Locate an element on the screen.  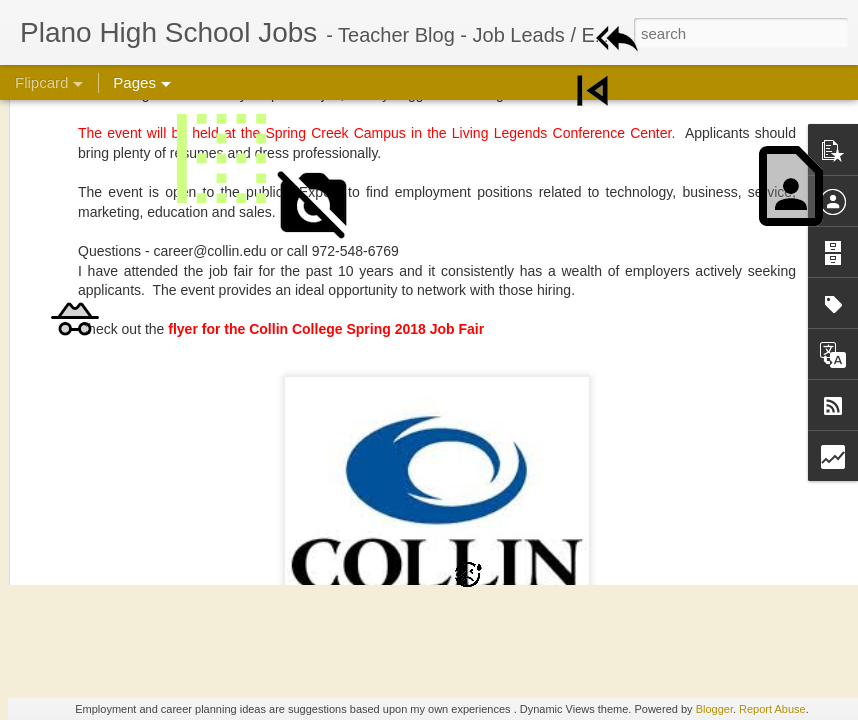
enable incognito or private browsing mode is located at coordinates (75, 319).